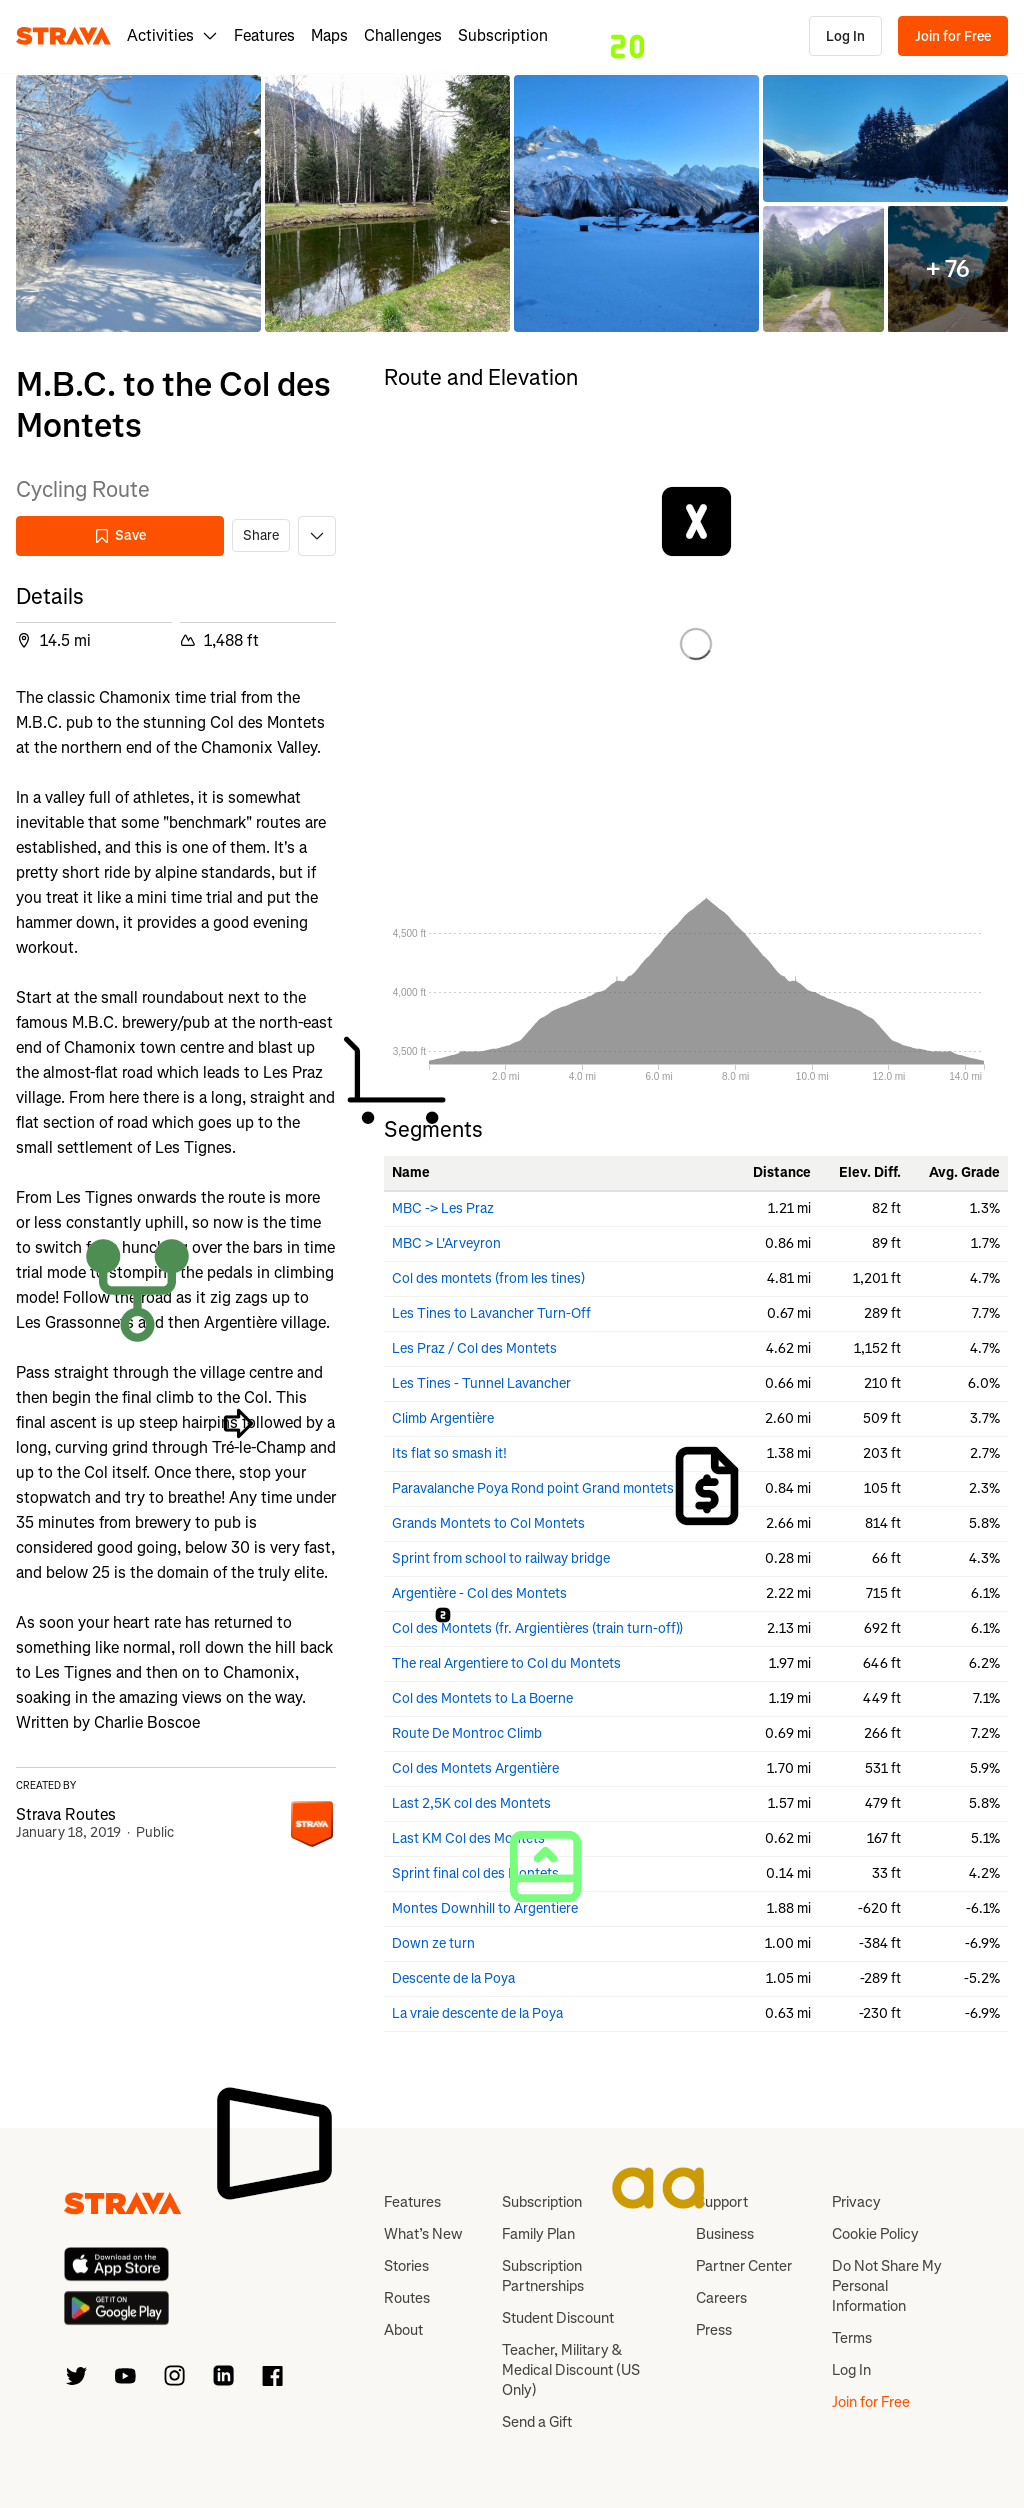 This screenshot has height=2508, width=1024. I want to click on close or dismiss a window, so click(696, 521).